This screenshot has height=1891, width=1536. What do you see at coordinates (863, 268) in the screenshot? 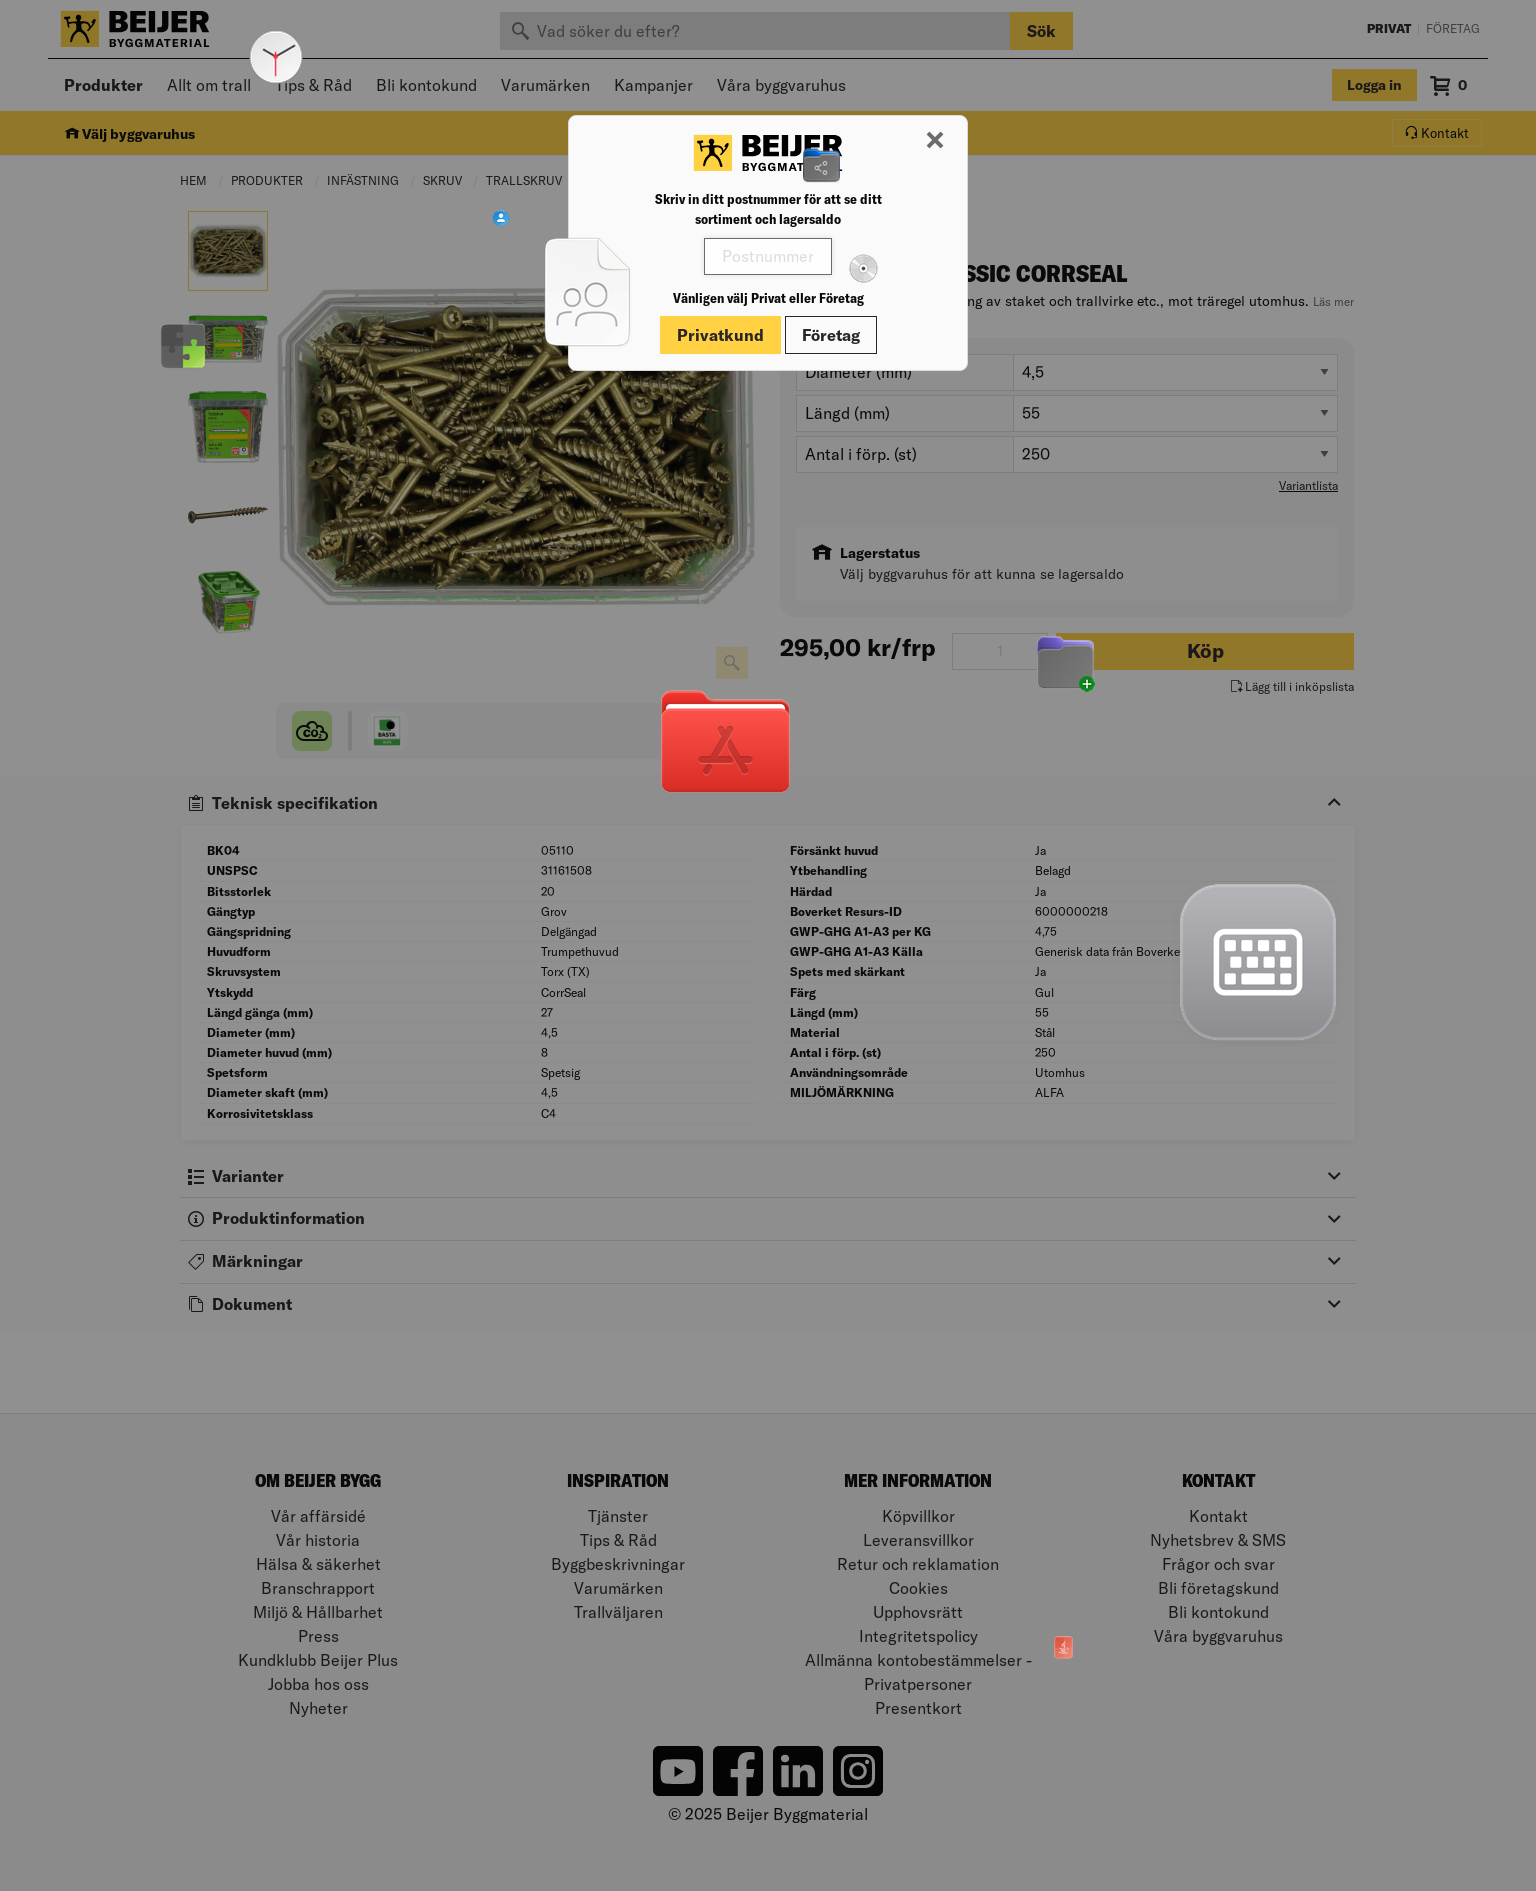
I see `indicates a blank CD-R disc ready for burning` at bounding box center [863, 268].